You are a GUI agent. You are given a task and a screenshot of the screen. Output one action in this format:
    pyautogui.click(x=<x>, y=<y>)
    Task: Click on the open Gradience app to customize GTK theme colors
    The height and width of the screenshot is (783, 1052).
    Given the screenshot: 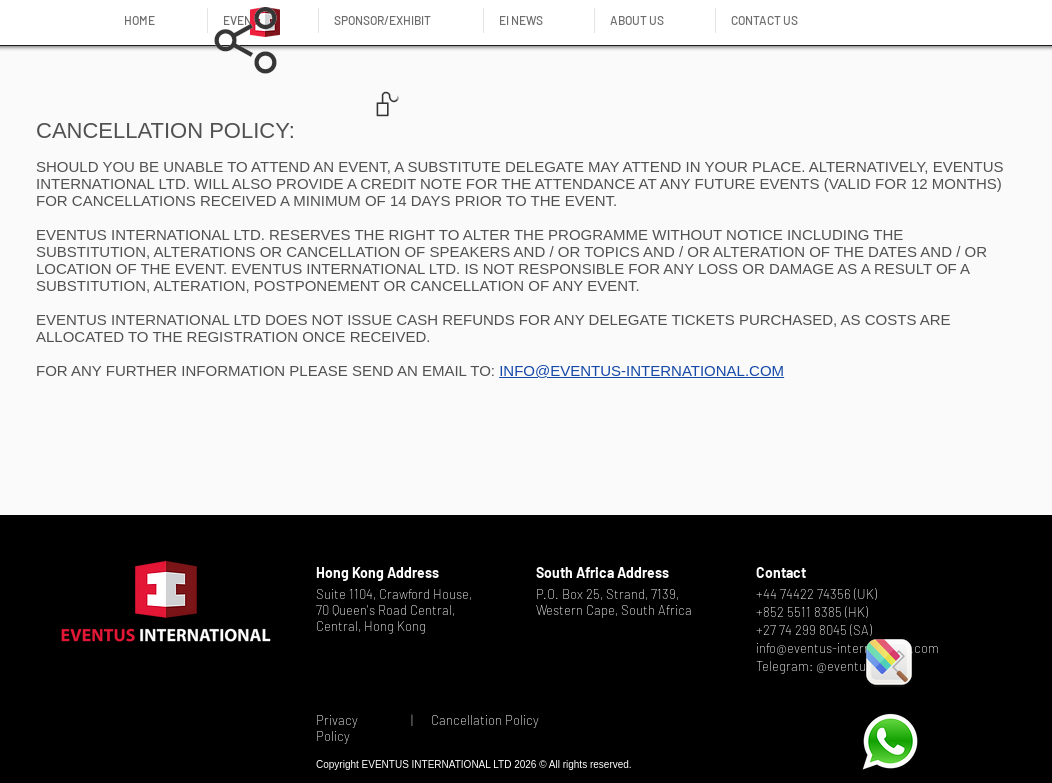 What is the action you would take?
    pyautogui.click(x=889, y=662)
    